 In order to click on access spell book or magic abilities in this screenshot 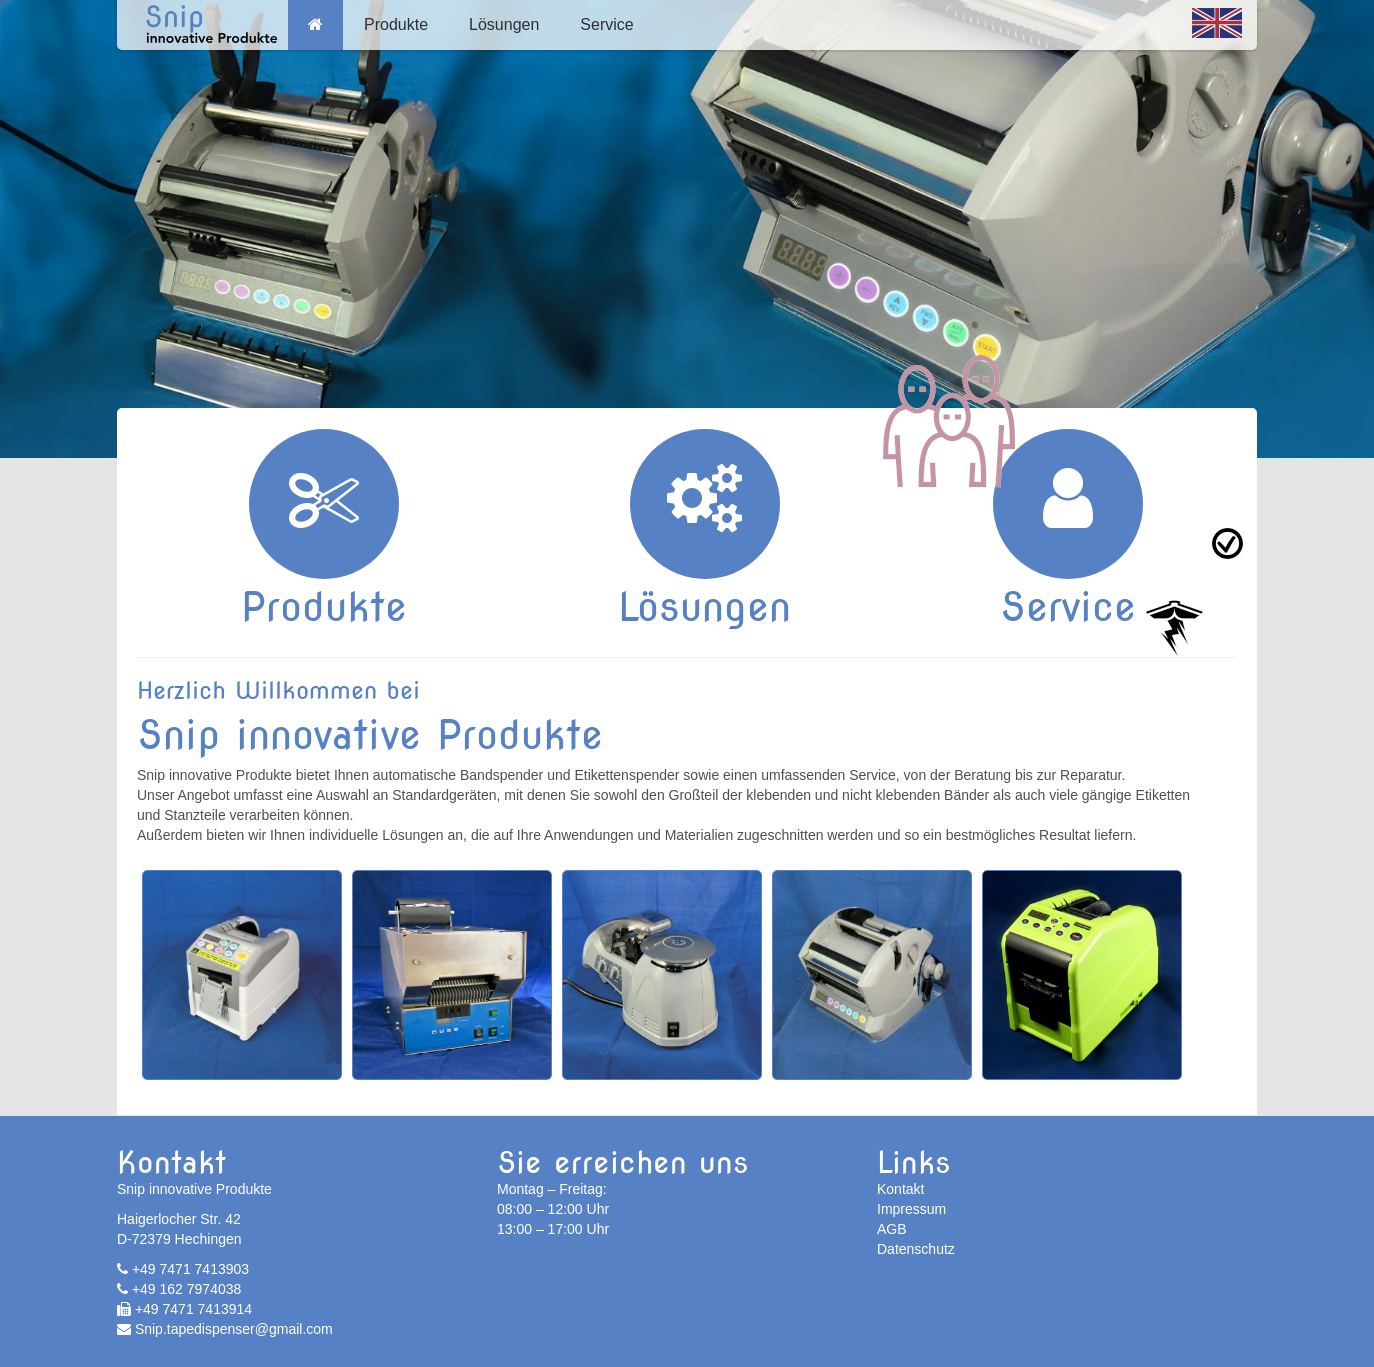, I will do `click(1174, 627)`.